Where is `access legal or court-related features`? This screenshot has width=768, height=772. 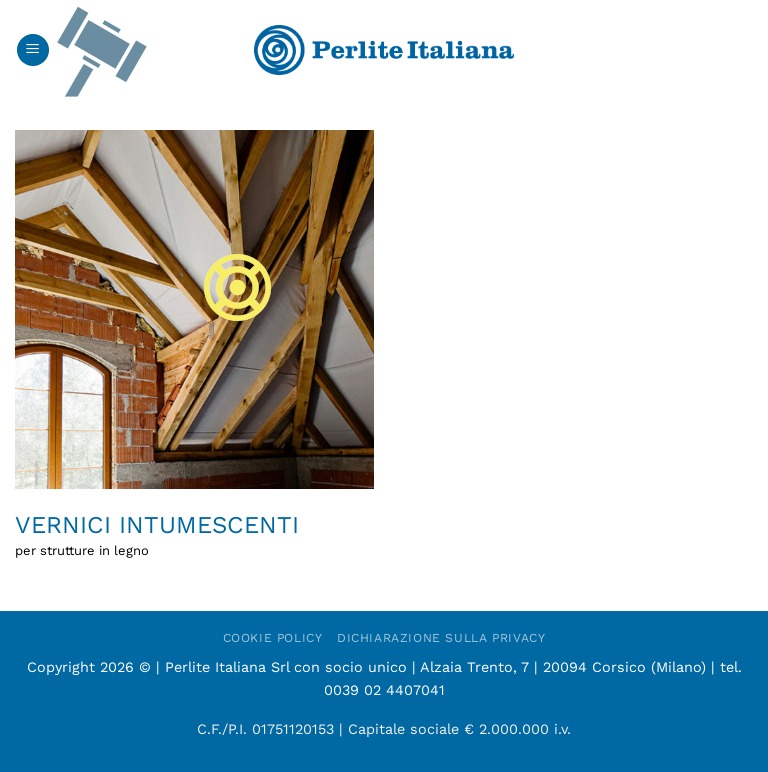 access legal or court-related features is located at coordinates (102, 51).